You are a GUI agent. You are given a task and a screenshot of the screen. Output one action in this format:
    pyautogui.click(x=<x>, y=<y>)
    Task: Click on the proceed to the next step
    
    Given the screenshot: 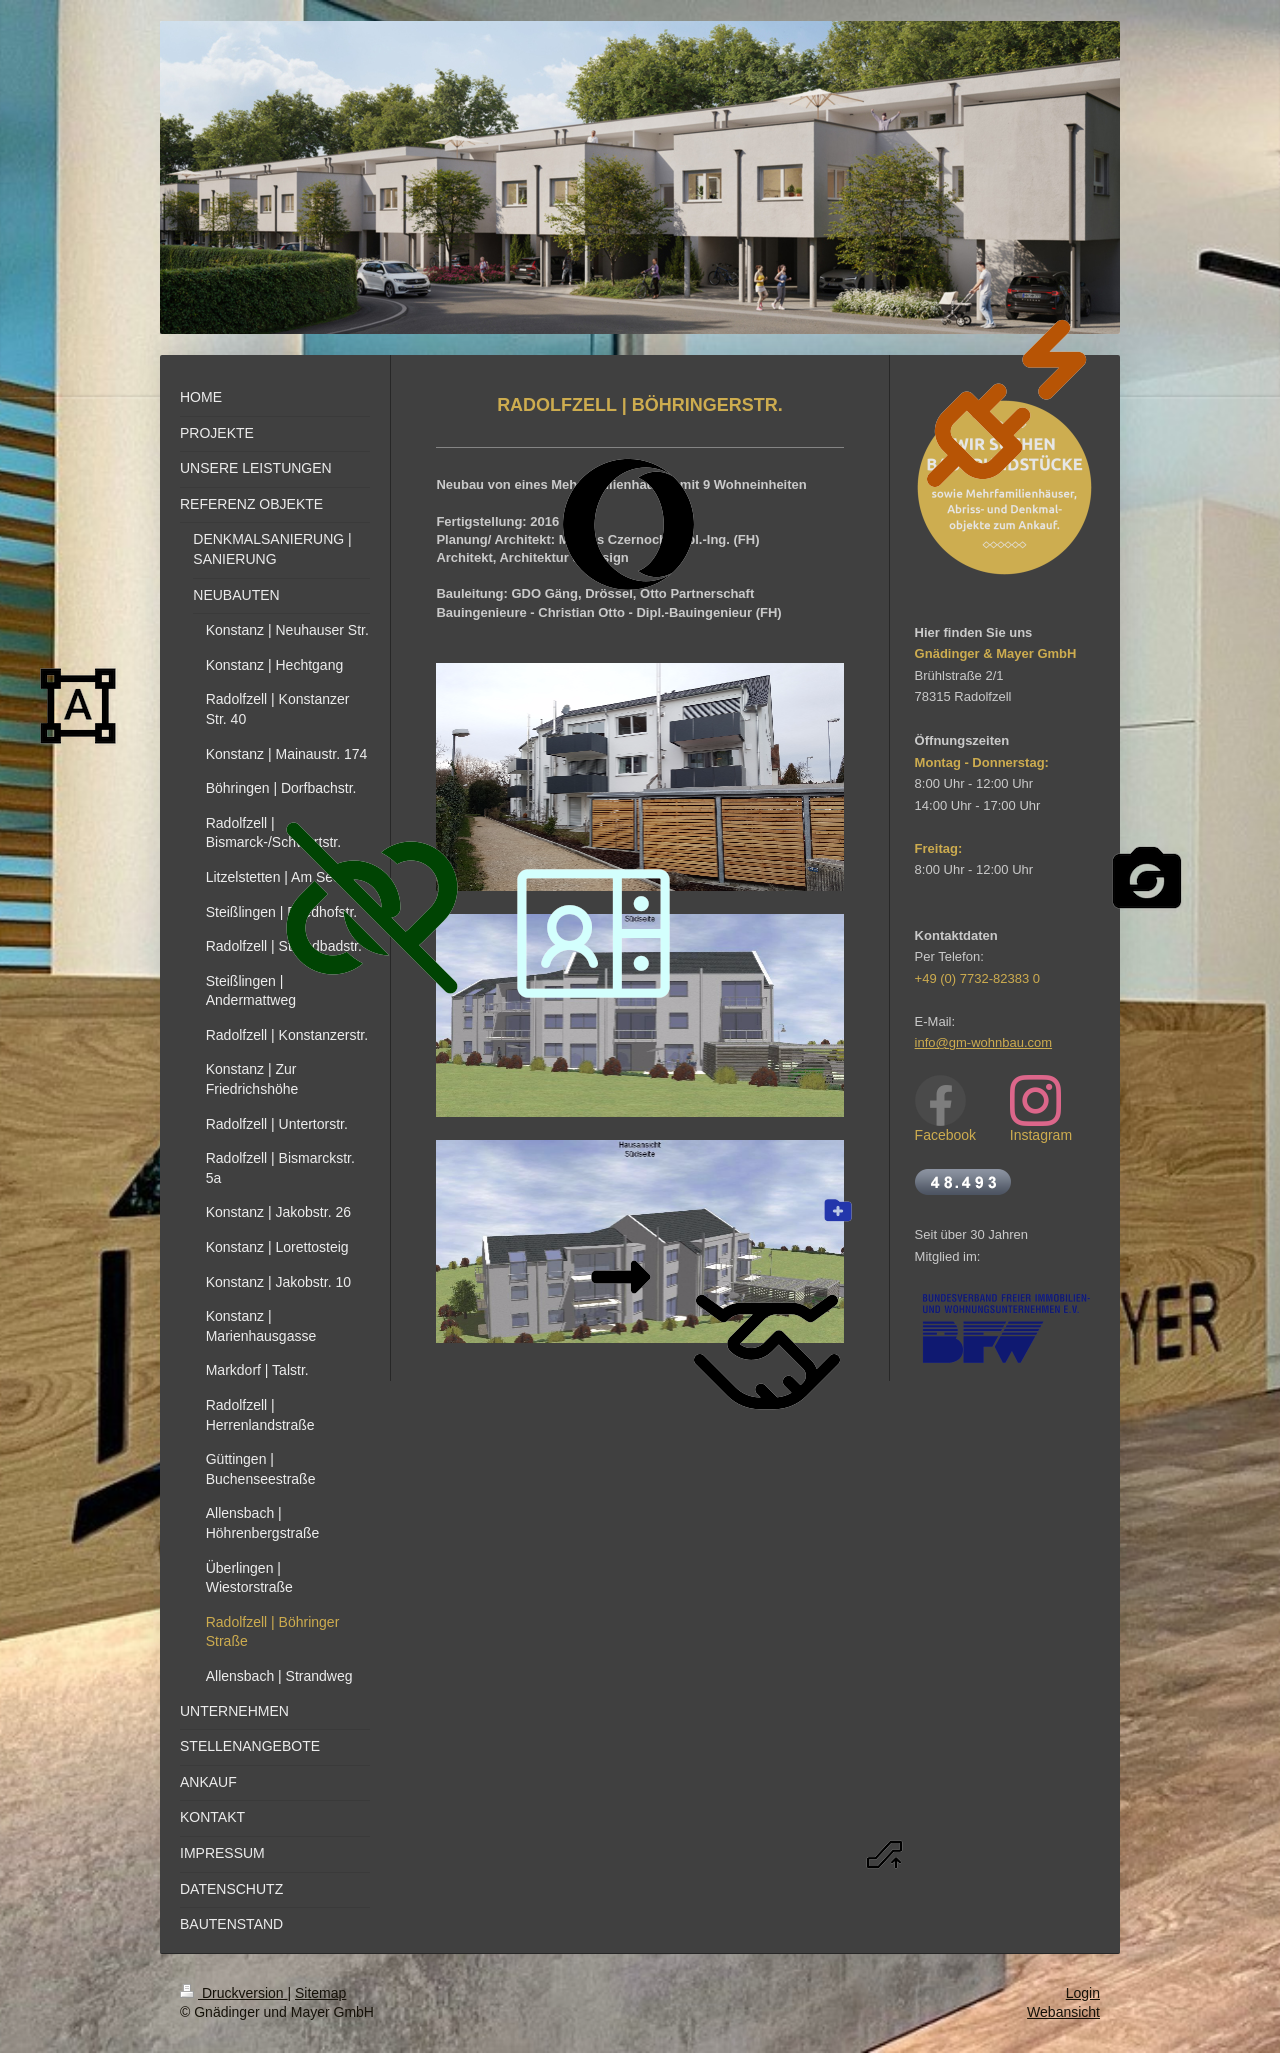 What is the action you would take?
    pyautogui.click(x=621, y=1277)
    